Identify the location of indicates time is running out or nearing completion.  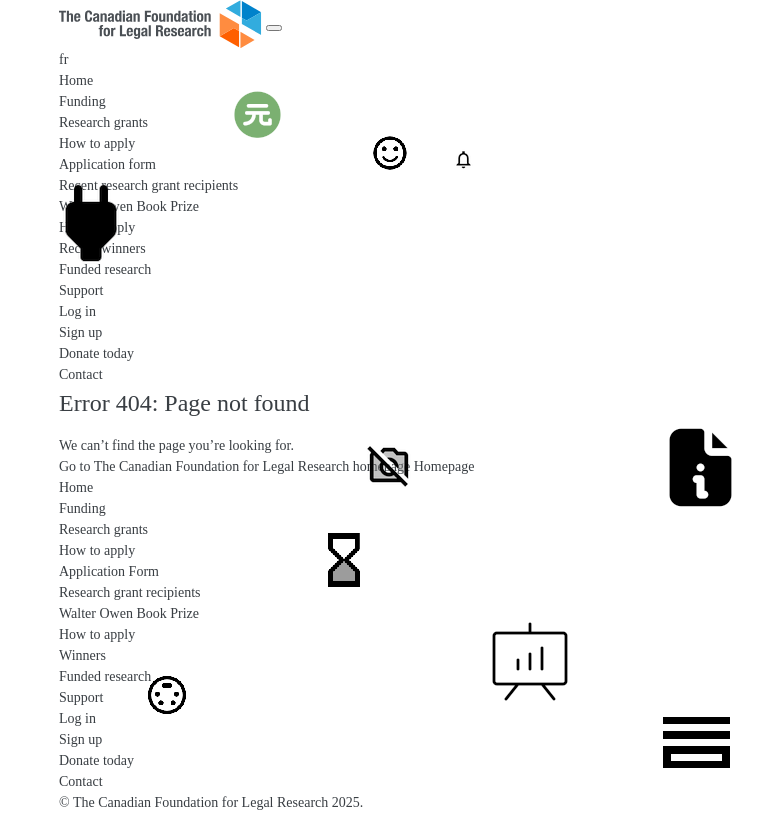
(344, 560).